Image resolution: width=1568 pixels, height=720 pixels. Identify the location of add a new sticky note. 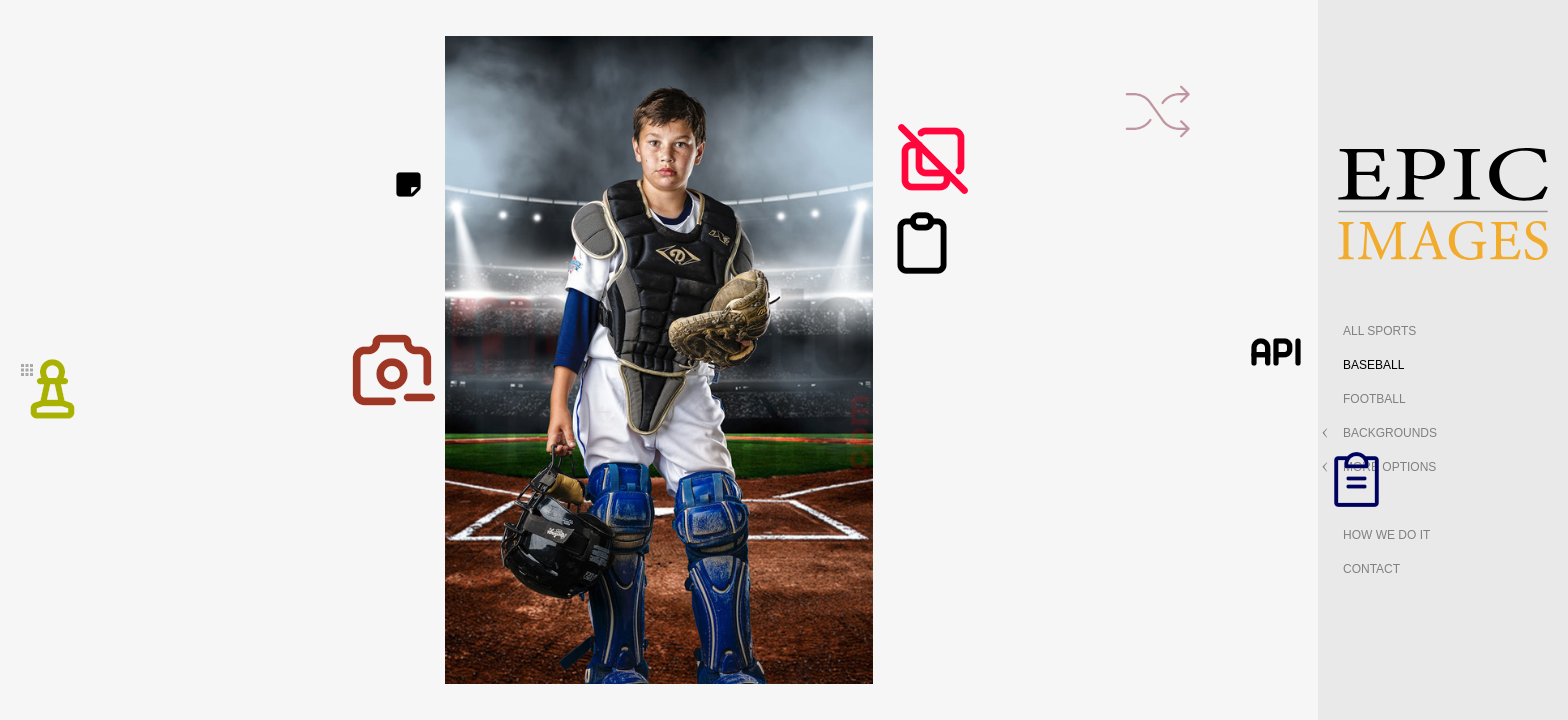
(408, 184).